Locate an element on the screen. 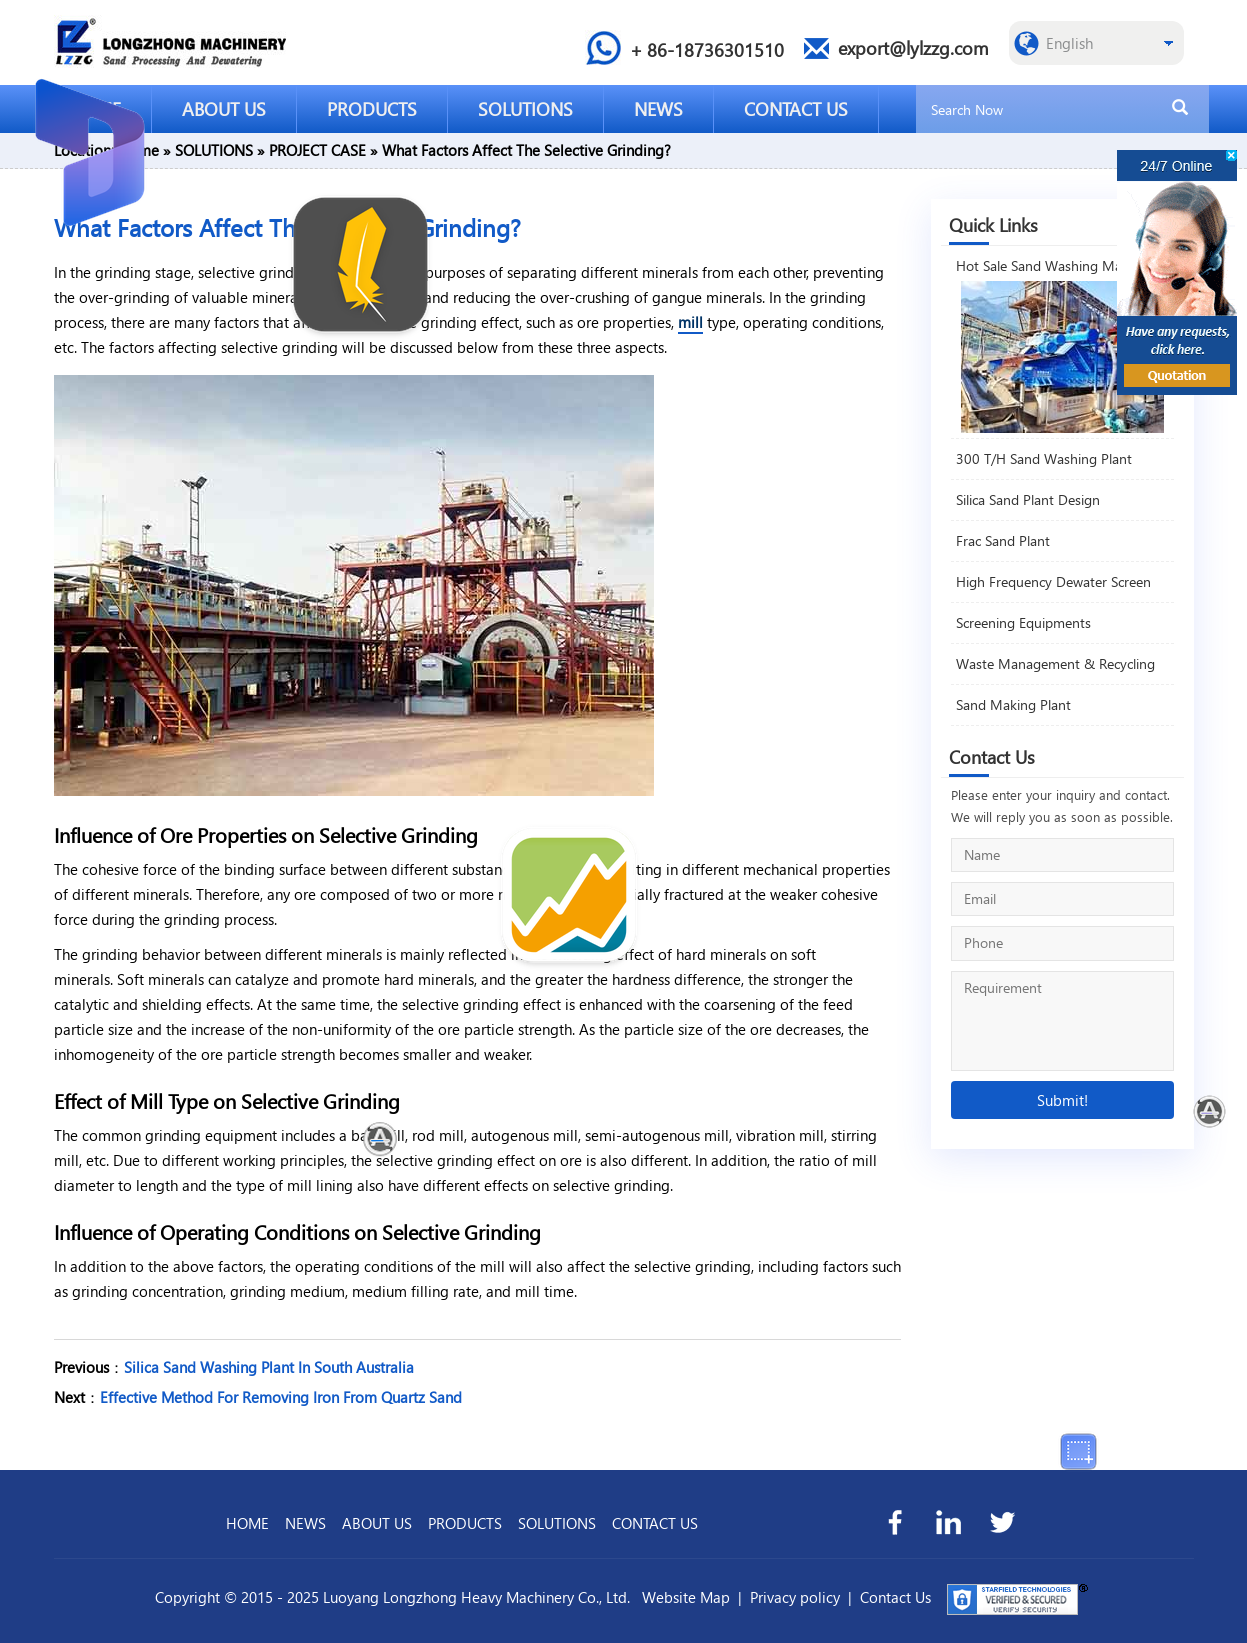  open Microsoft Dynamics app is located at coordinates (91, 152).